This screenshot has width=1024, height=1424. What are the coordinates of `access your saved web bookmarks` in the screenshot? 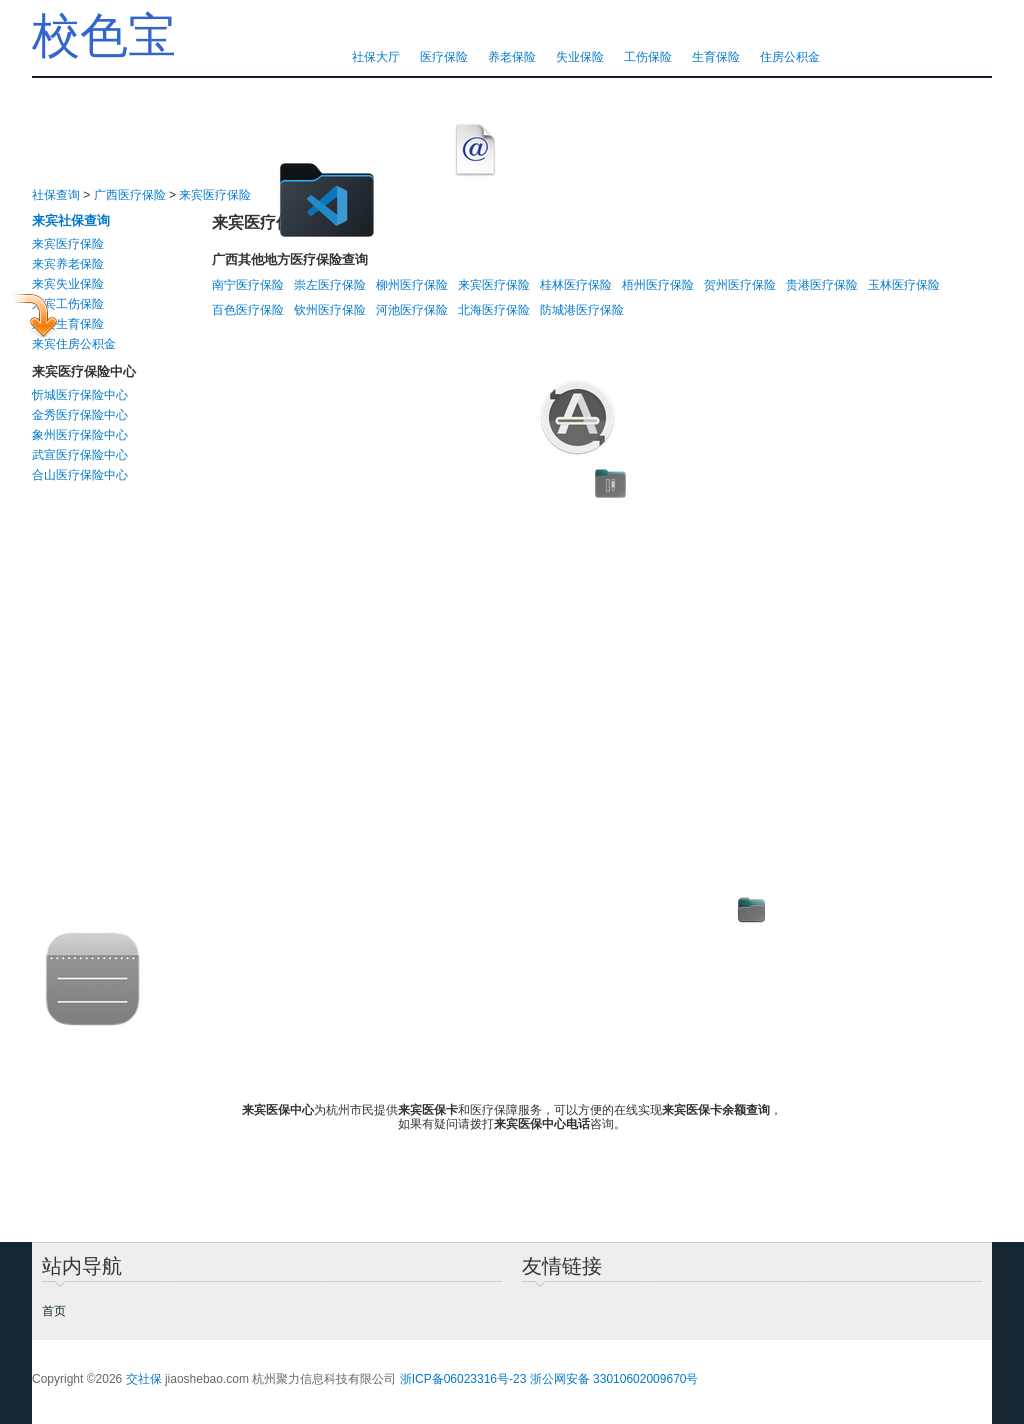 It's located at (475, 150).